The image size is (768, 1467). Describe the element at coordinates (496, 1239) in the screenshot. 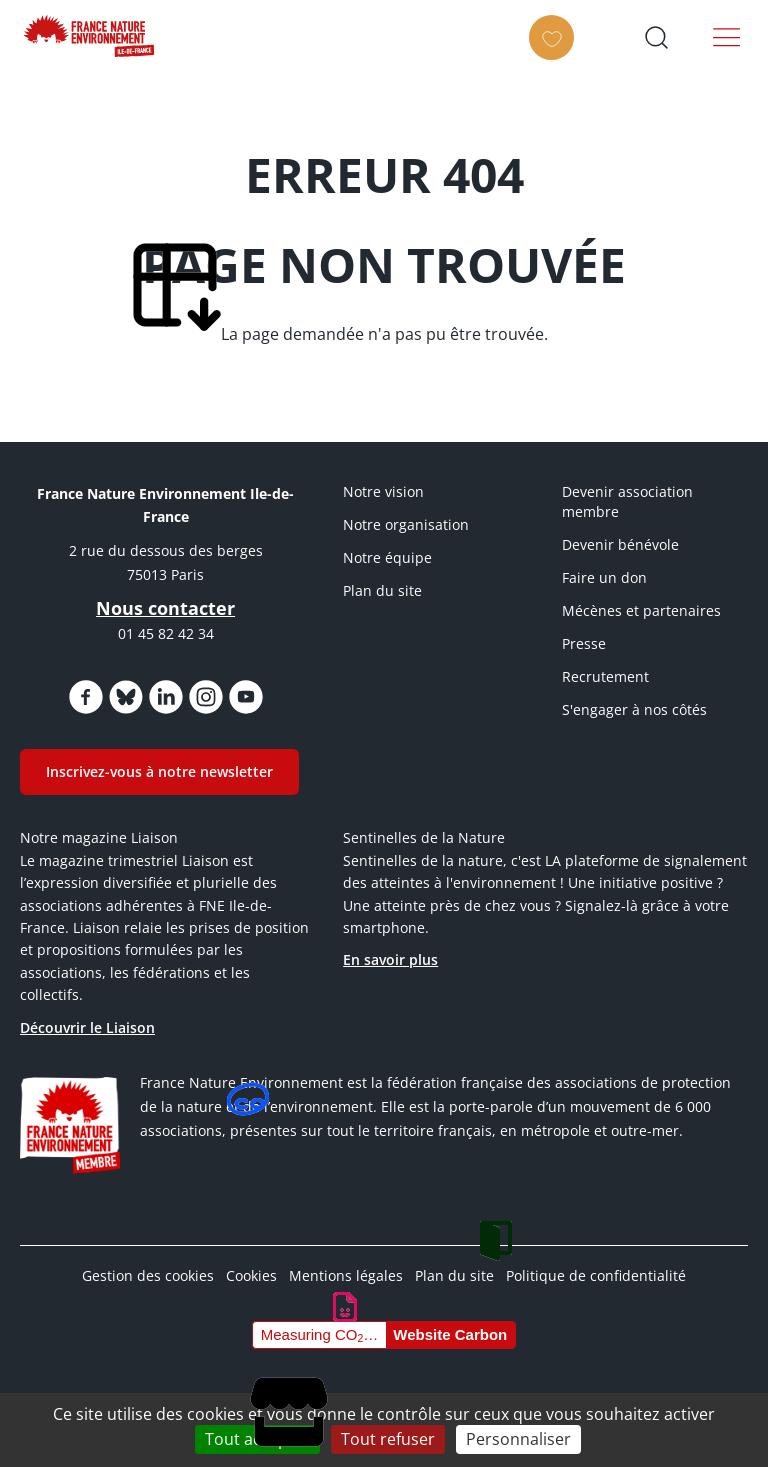

I see `switch to dual-screen or split-view mode` at that location.